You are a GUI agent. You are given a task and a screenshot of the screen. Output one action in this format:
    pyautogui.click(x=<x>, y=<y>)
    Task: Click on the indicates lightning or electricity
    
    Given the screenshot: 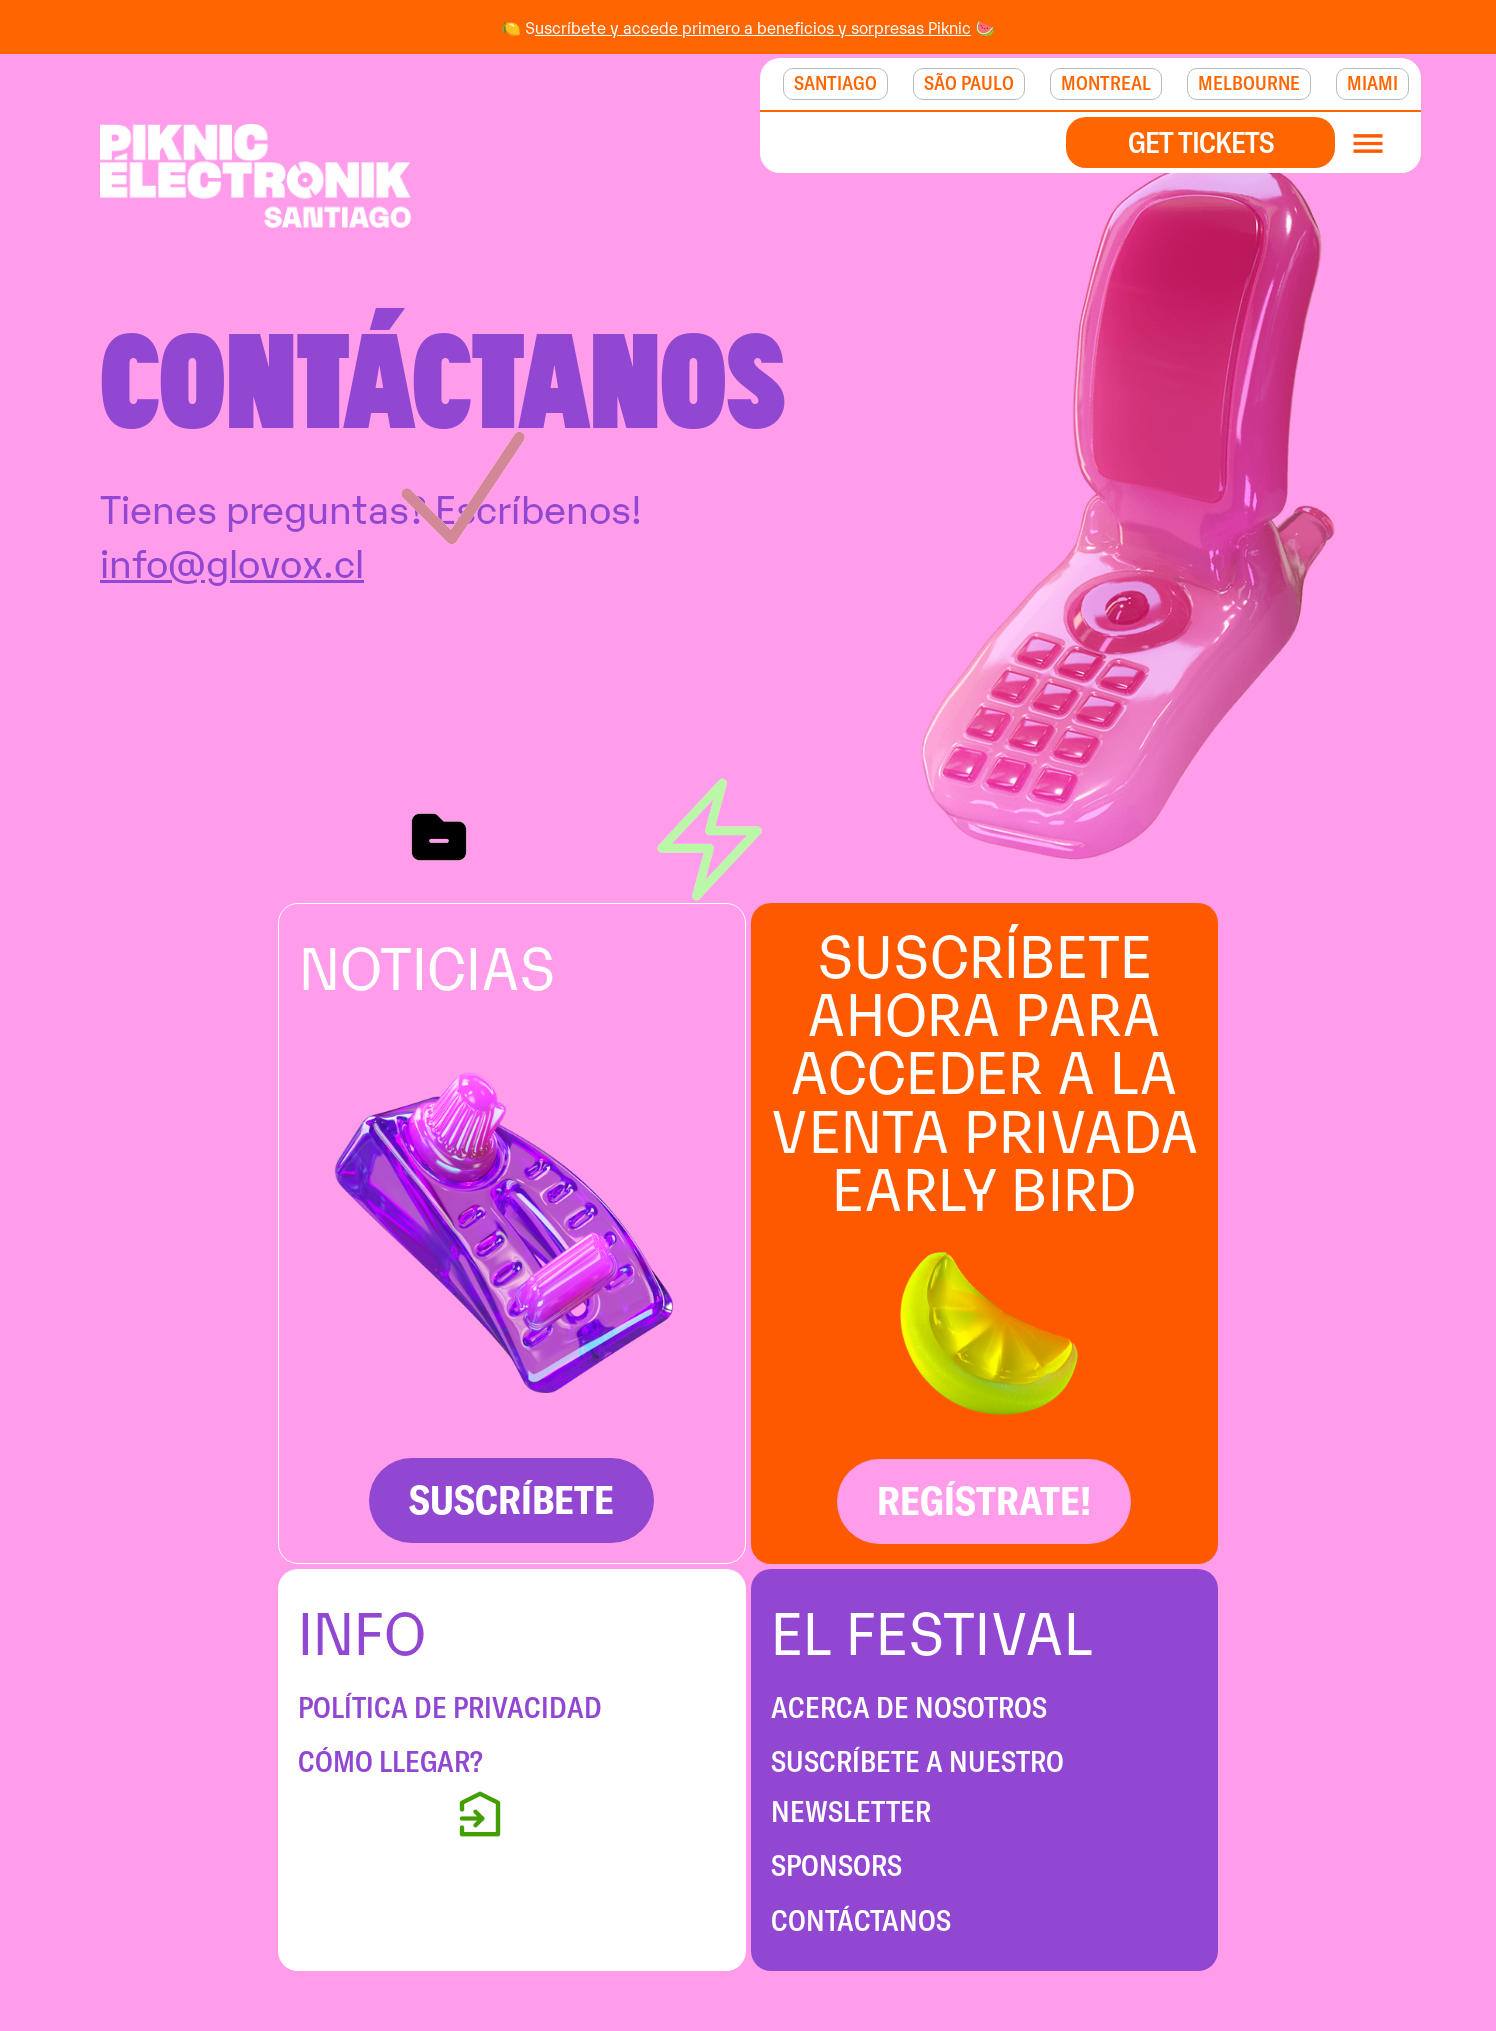 What is the action you would take?
    pyautogui.click(x=709, y=839)
    